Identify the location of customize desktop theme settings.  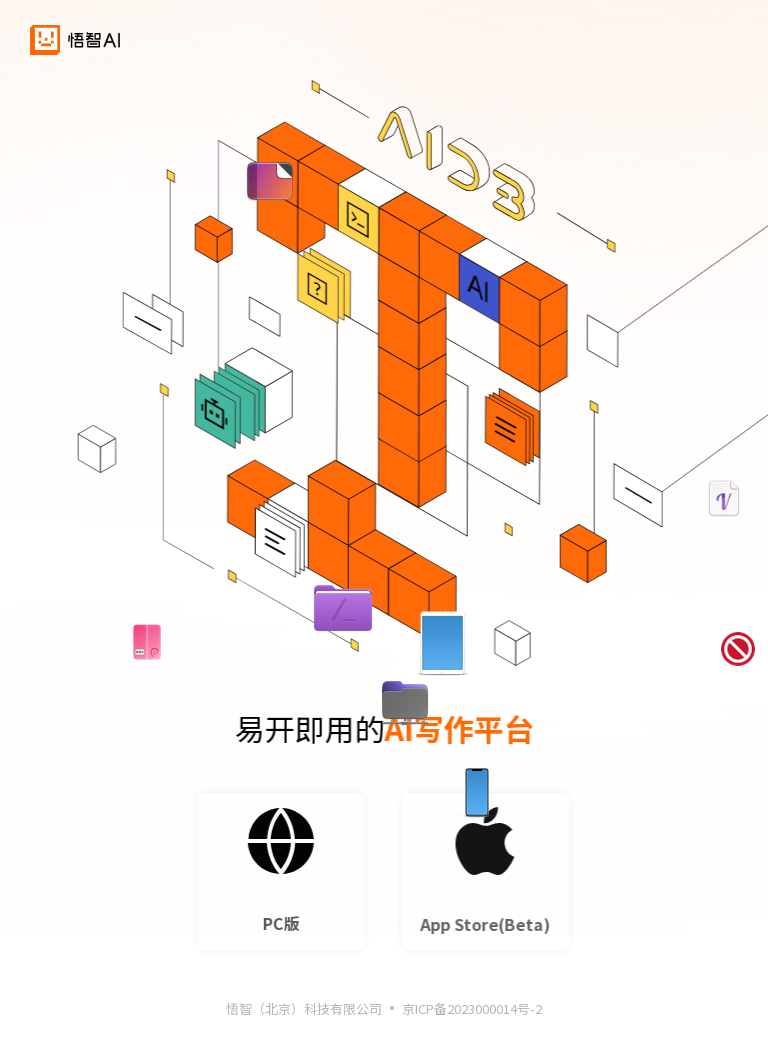
(270, 181).